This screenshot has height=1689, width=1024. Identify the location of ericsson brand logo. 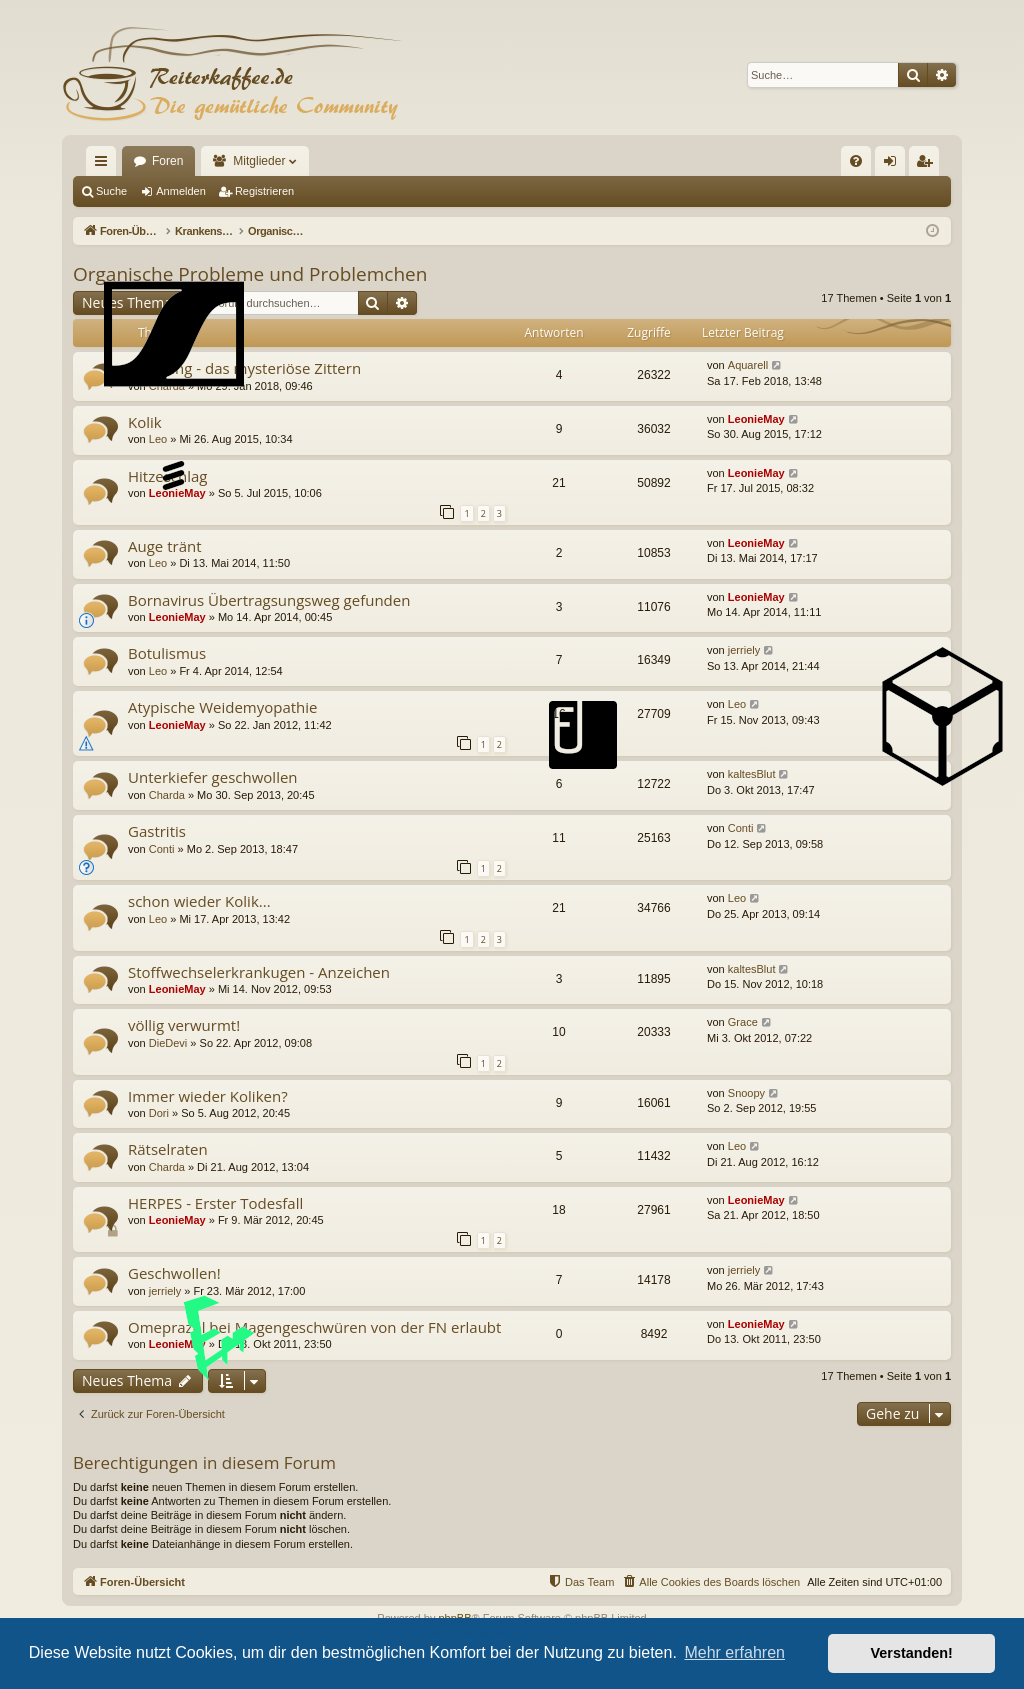
(173, 475).